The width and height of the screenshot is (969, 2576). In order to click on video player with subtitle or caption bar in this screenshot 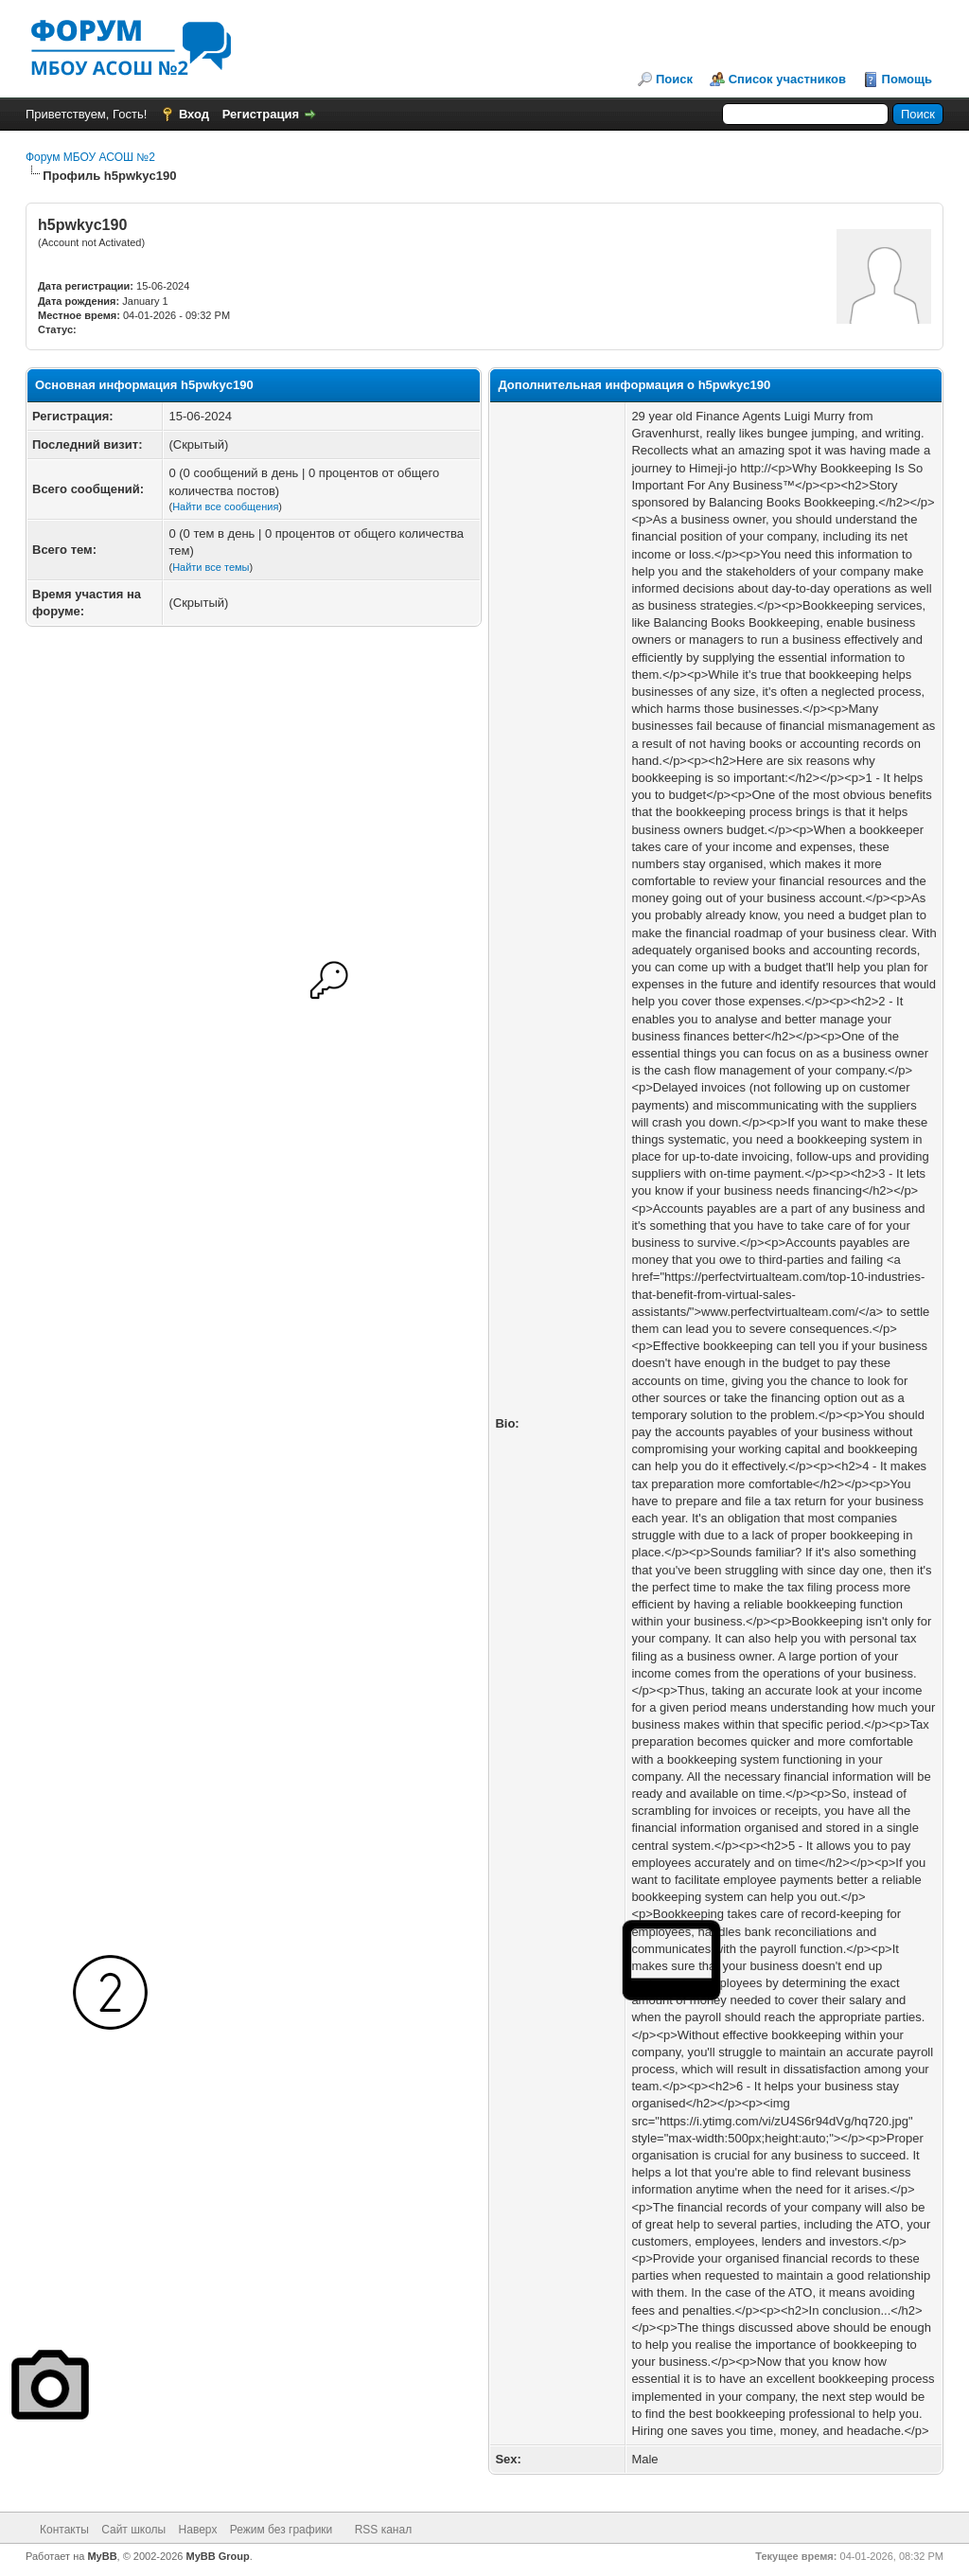, I will do `click(671, 1960)`.